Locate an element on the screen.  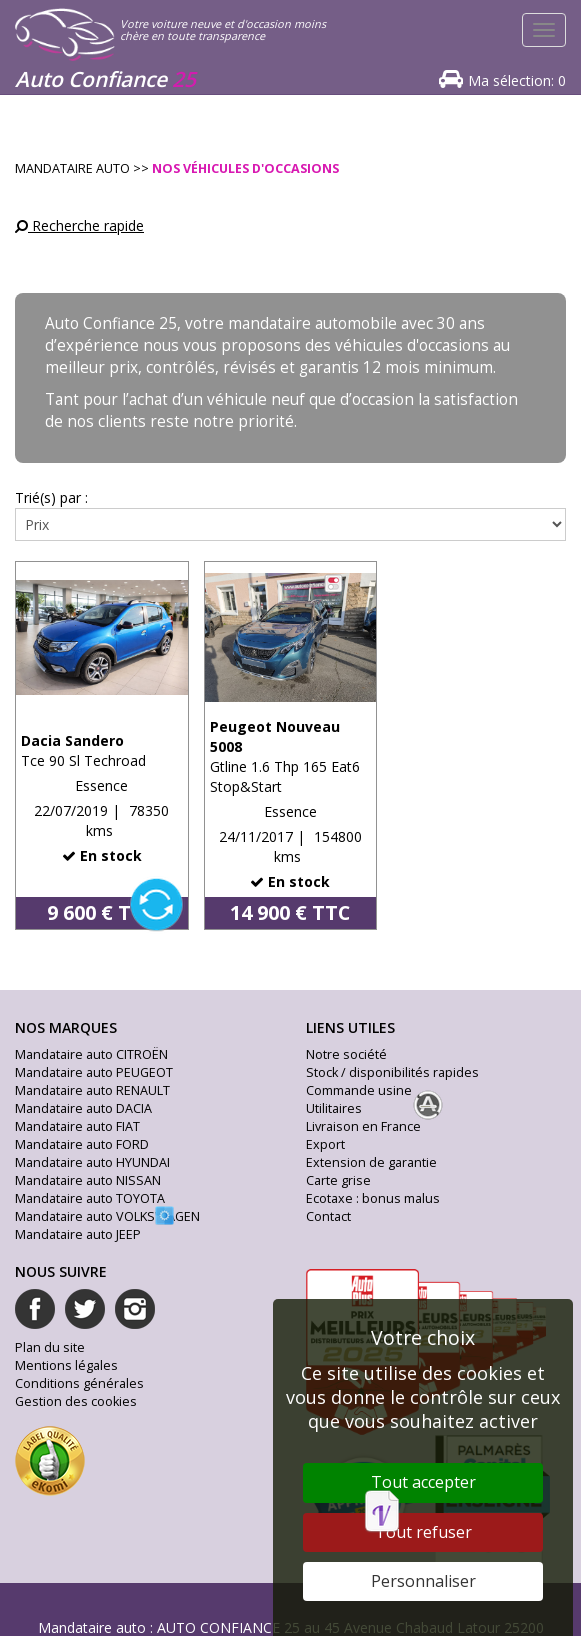
vala source code file is located at coordinates (382, 1511).